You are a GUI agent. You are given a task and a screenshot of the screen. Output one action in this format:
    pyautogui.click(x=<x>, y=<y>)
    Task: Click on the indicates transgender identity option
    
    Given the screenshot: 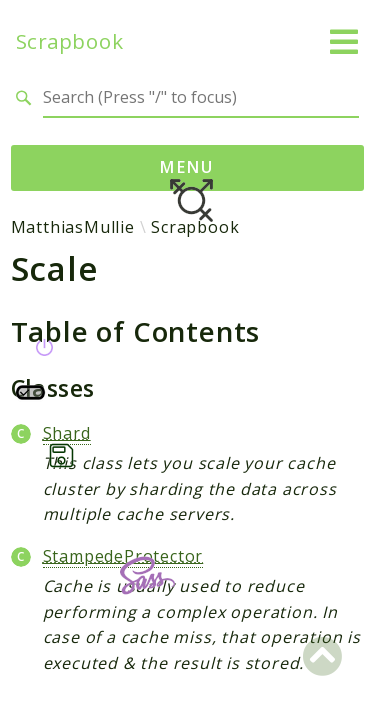 What is the action you would take?
    pyautogui.click(x=191, y=200)
    